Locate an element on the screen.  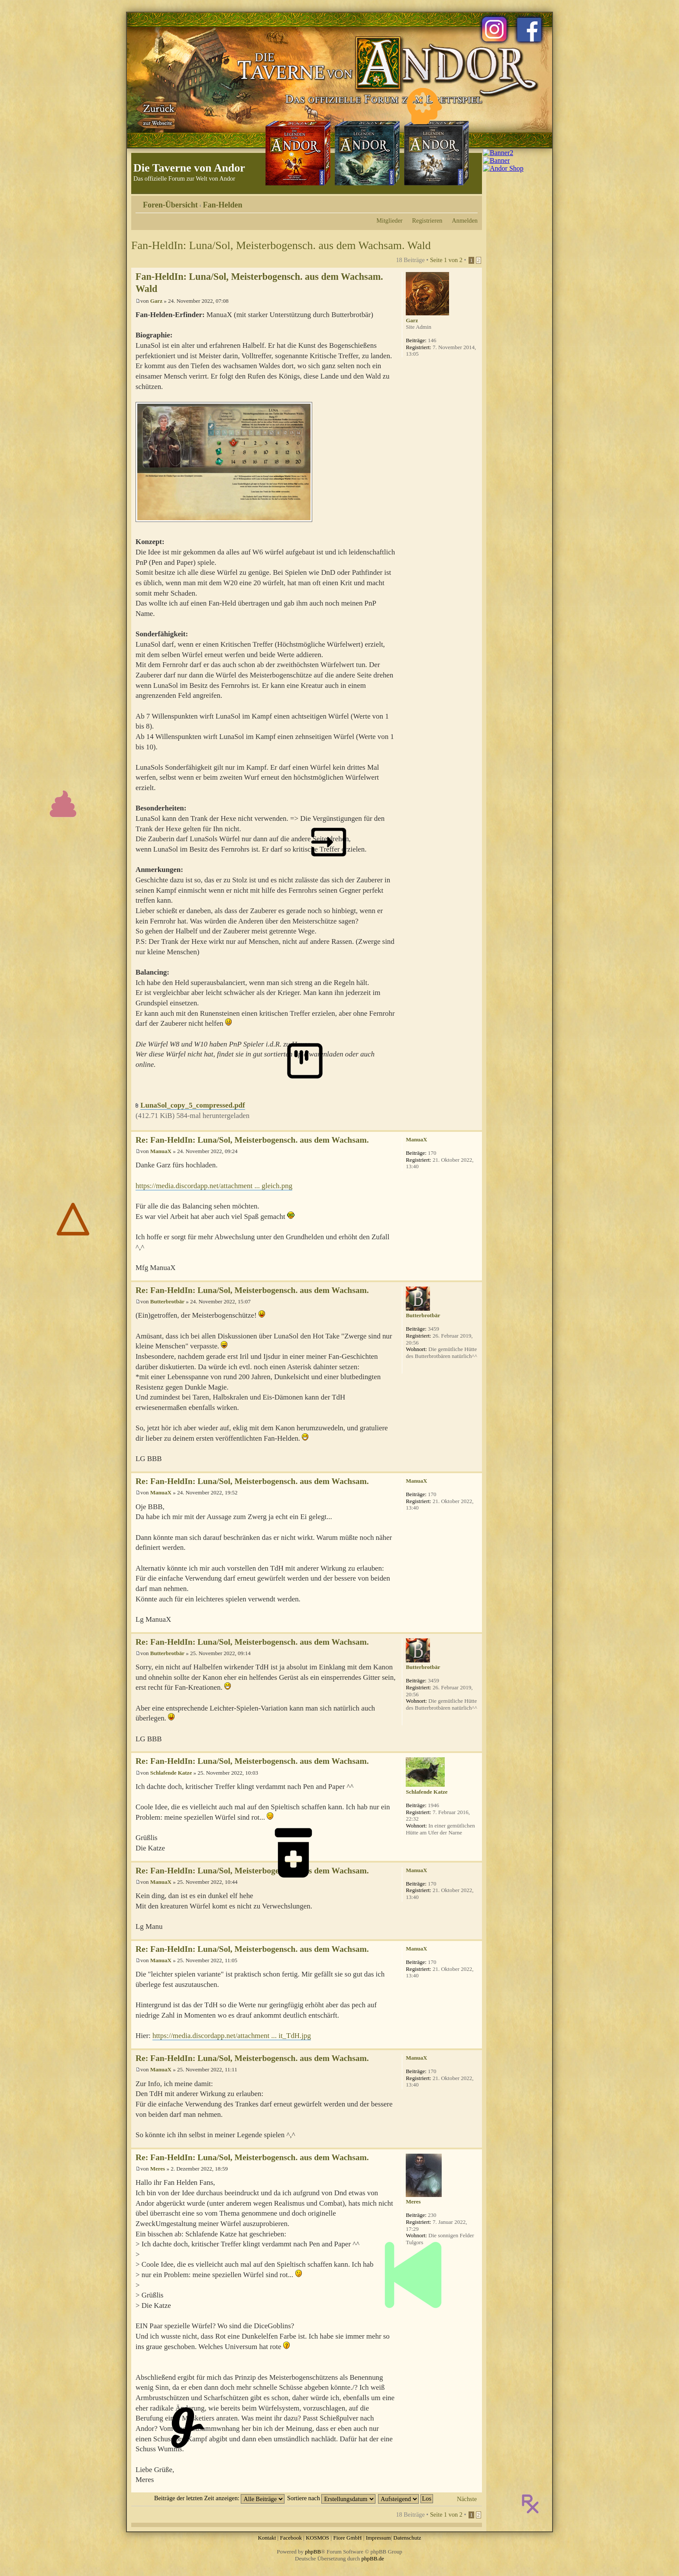
align content to top-left corner is located at coordinates (305, 1061).